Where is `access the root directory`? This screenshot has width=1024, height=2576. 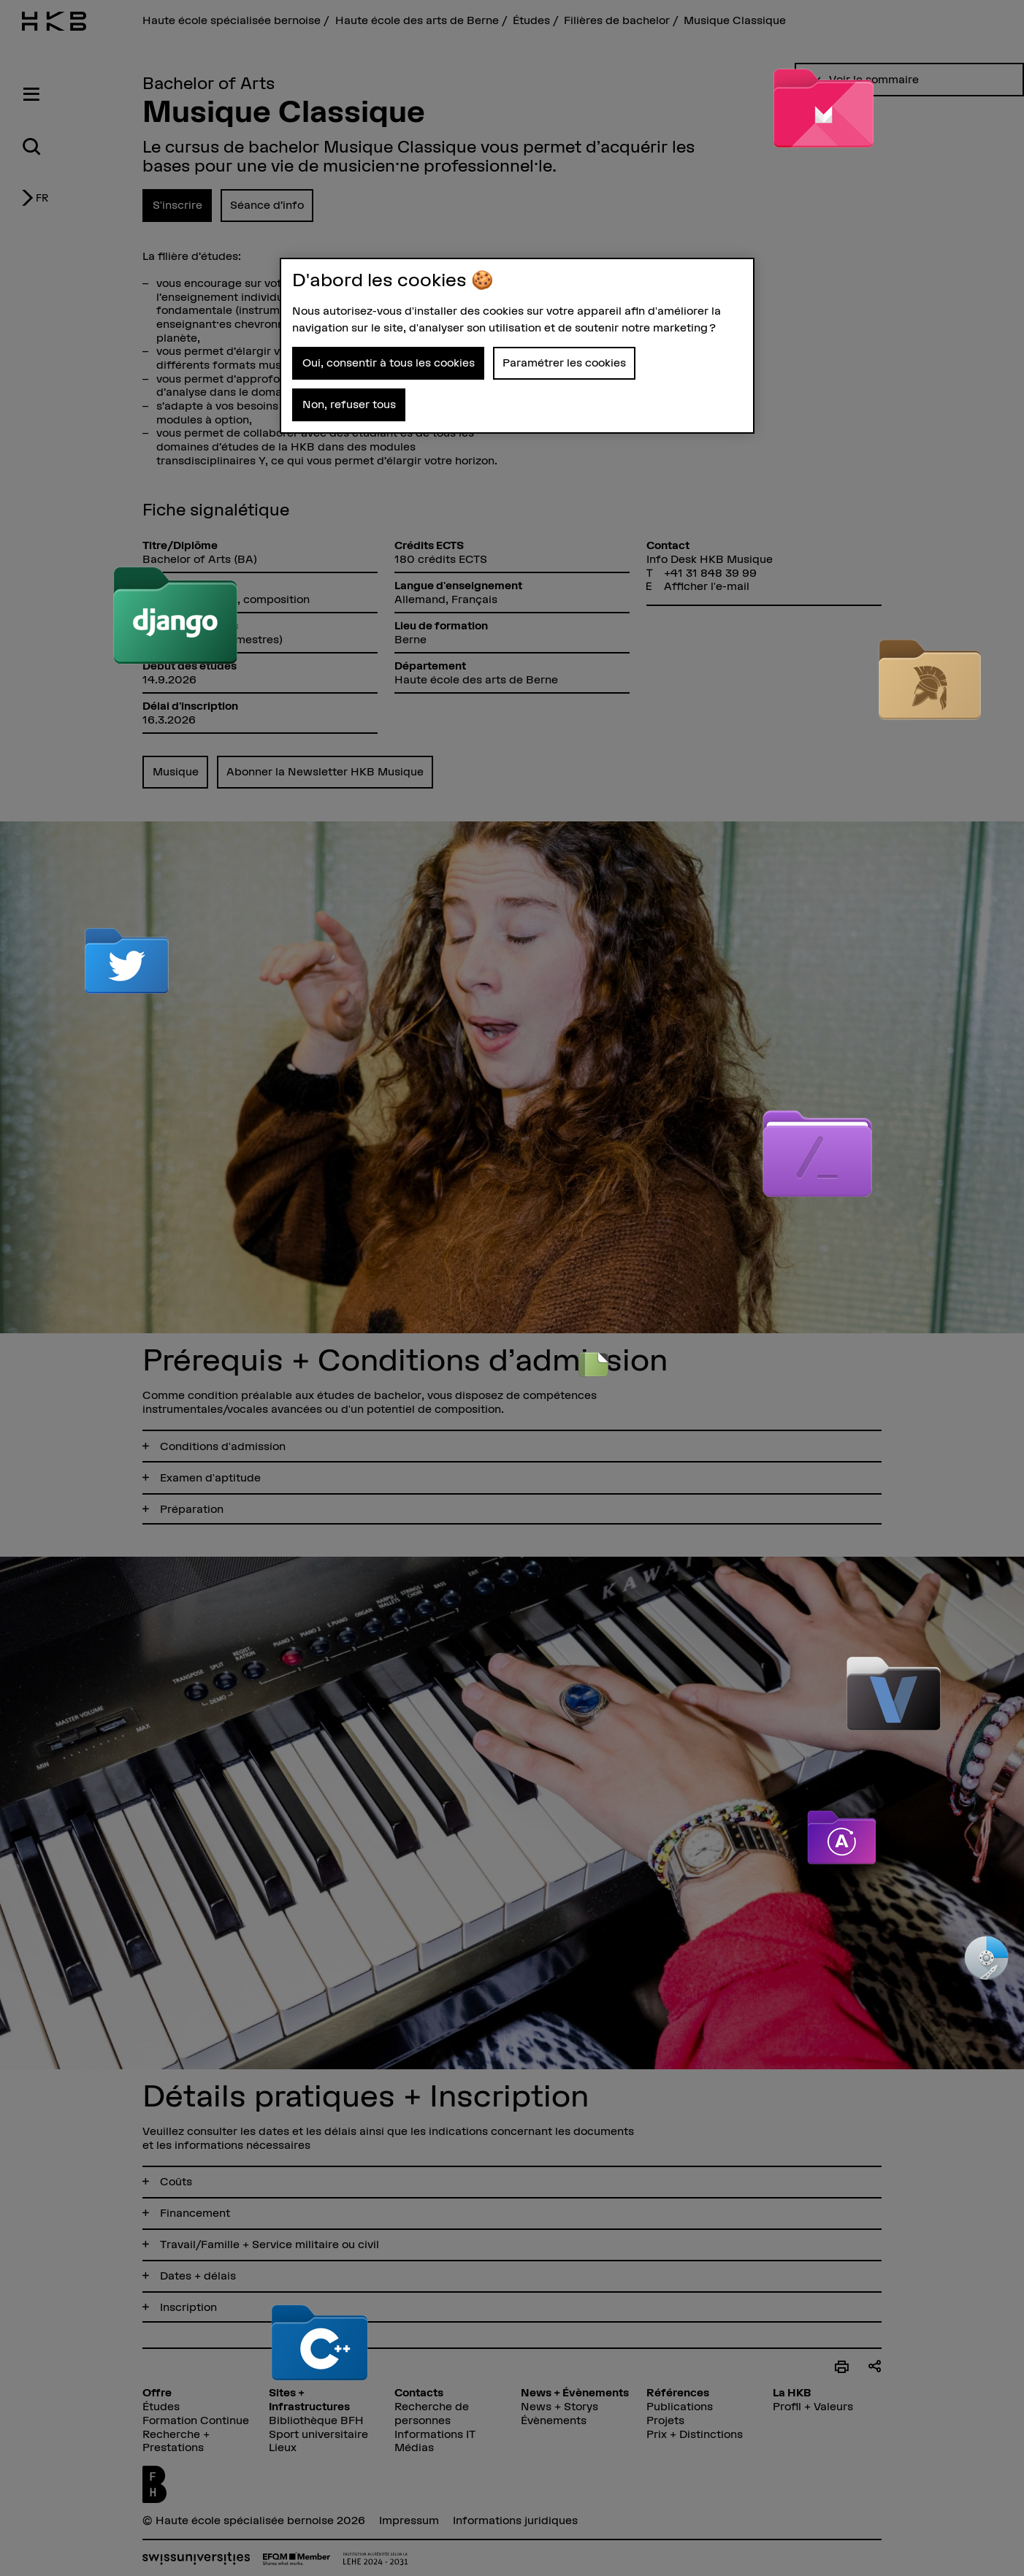 access the root directory is located at coordinates (817, 1154).